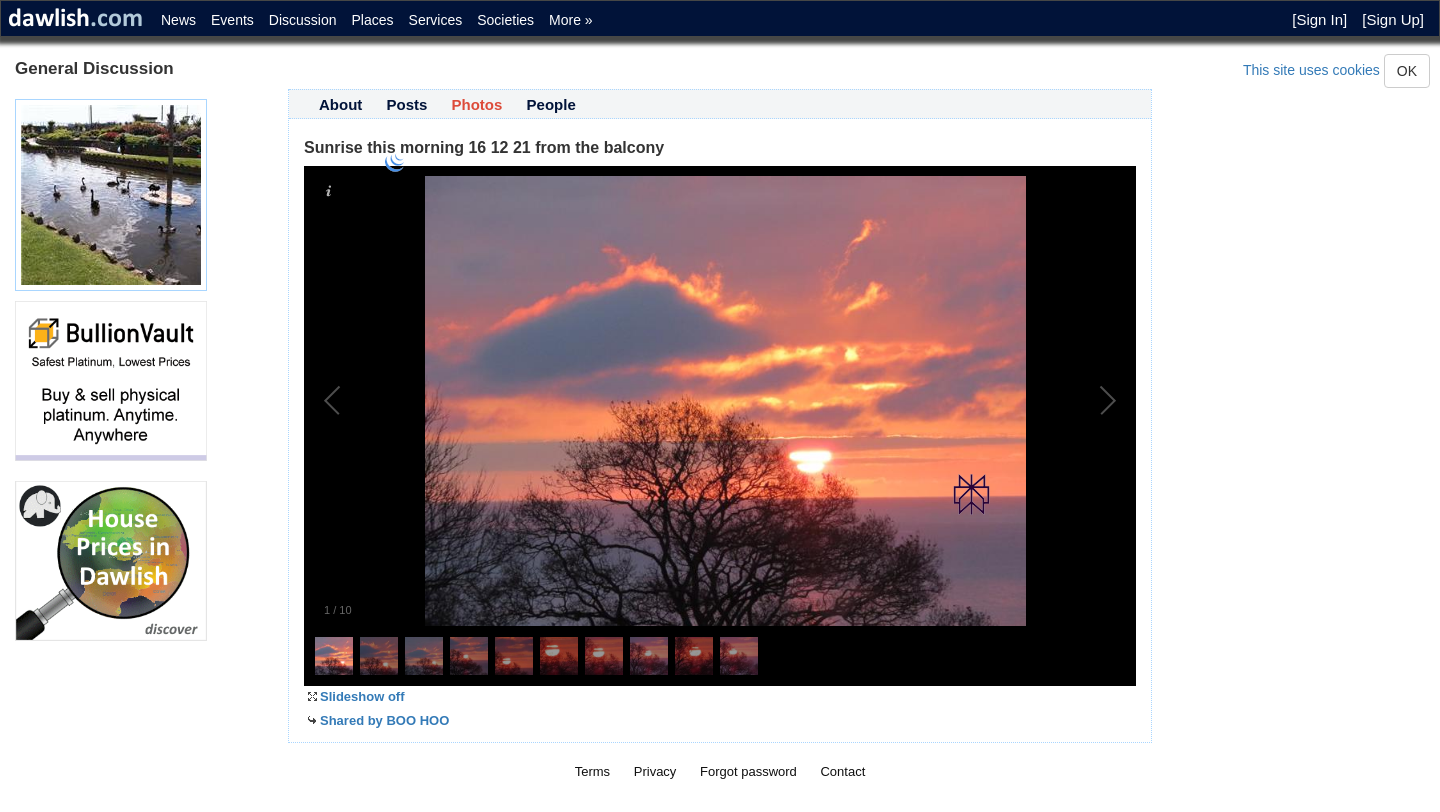 This screenshot has height=812, width=1440. Describe the element at coordinates (394, 162) in the screenshot. I see `jQuery JavaScript library logo` at that location.